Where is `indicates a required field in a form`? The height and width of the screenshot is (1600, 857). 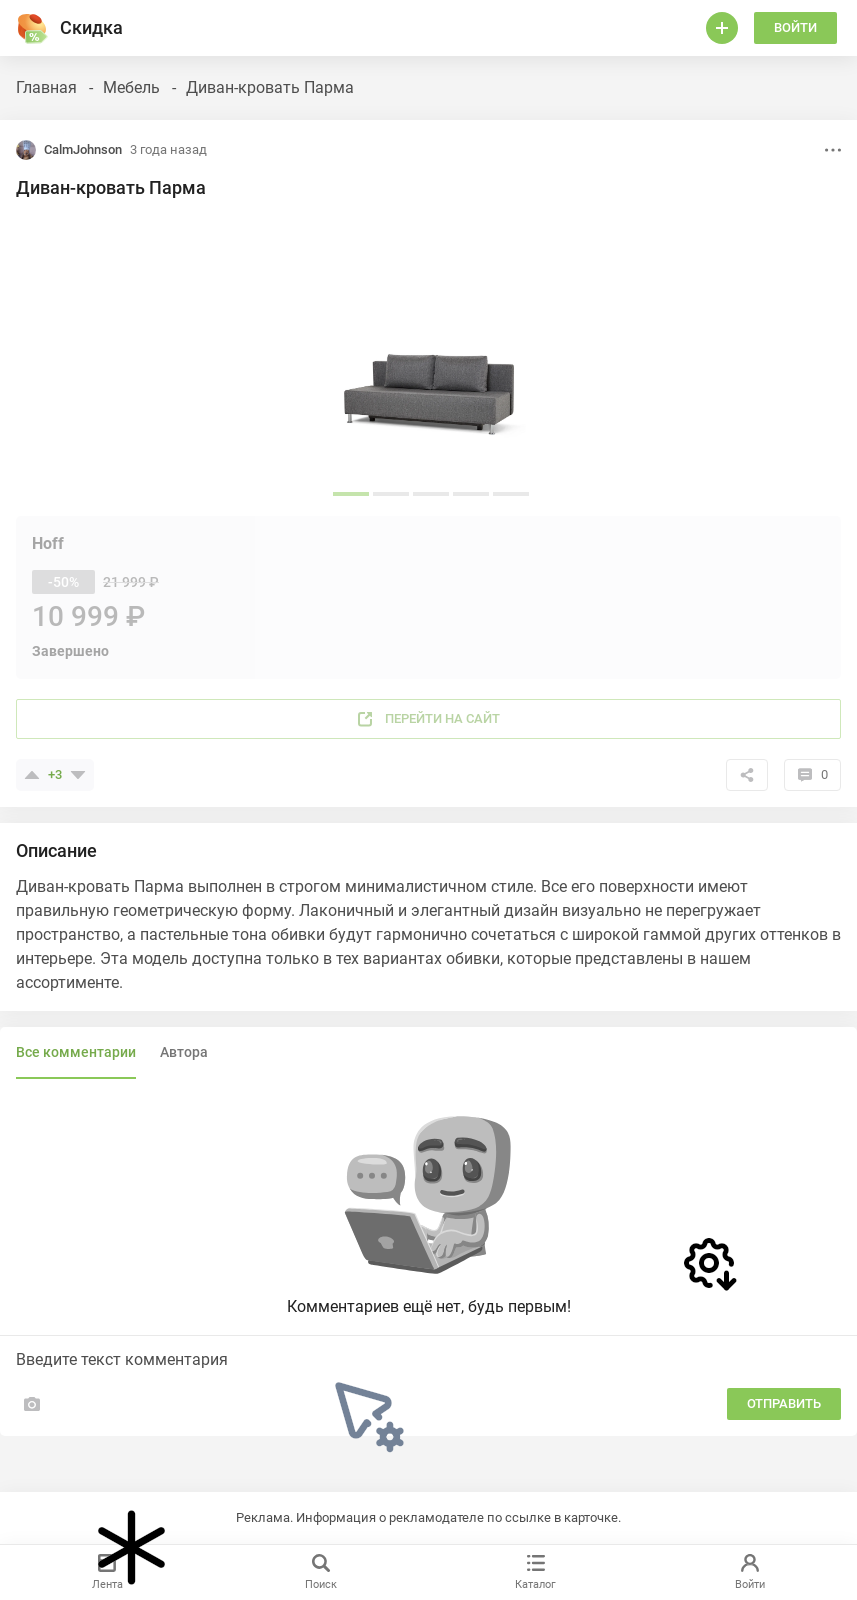
indicates a required field in a form is located at coordinates (131, 1547).